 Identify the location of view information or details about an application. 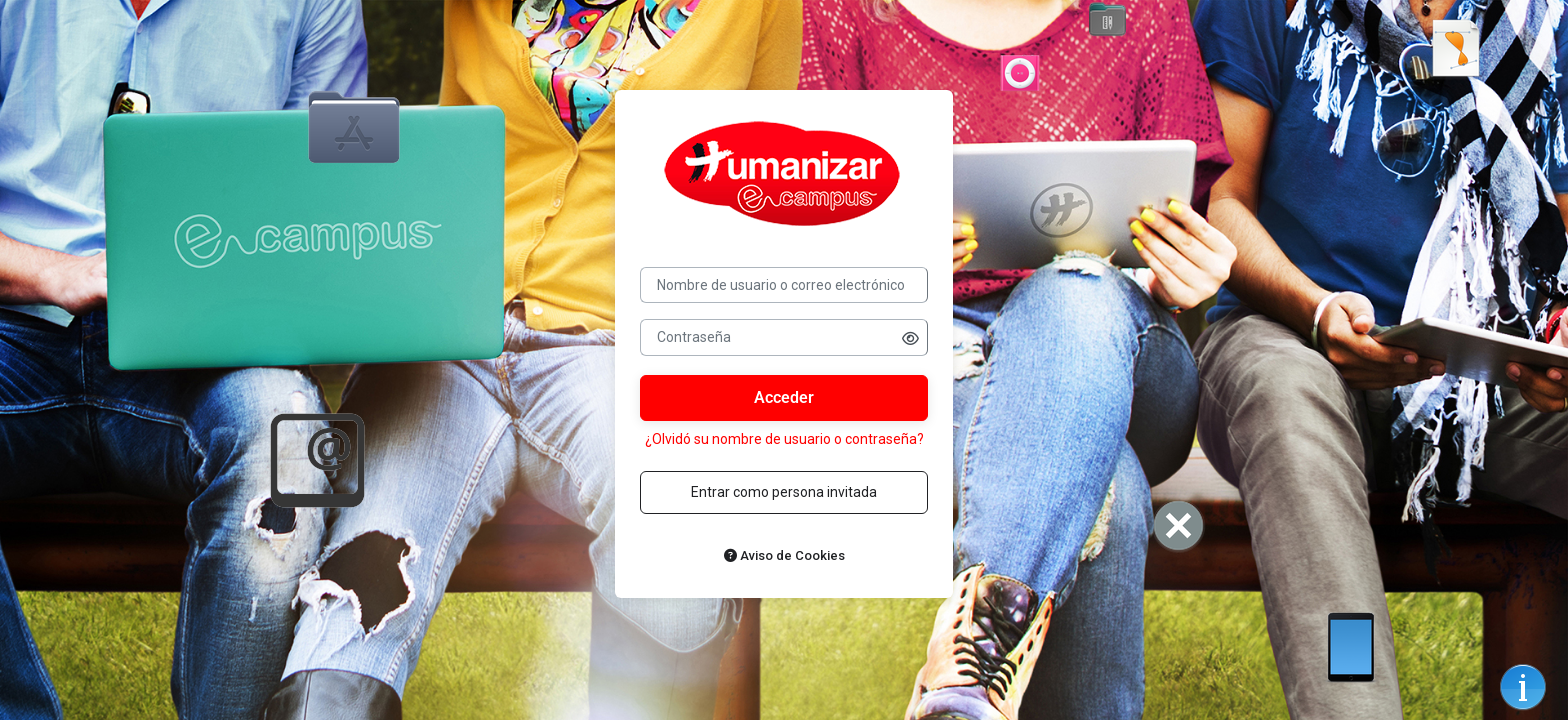
(1523, 687).